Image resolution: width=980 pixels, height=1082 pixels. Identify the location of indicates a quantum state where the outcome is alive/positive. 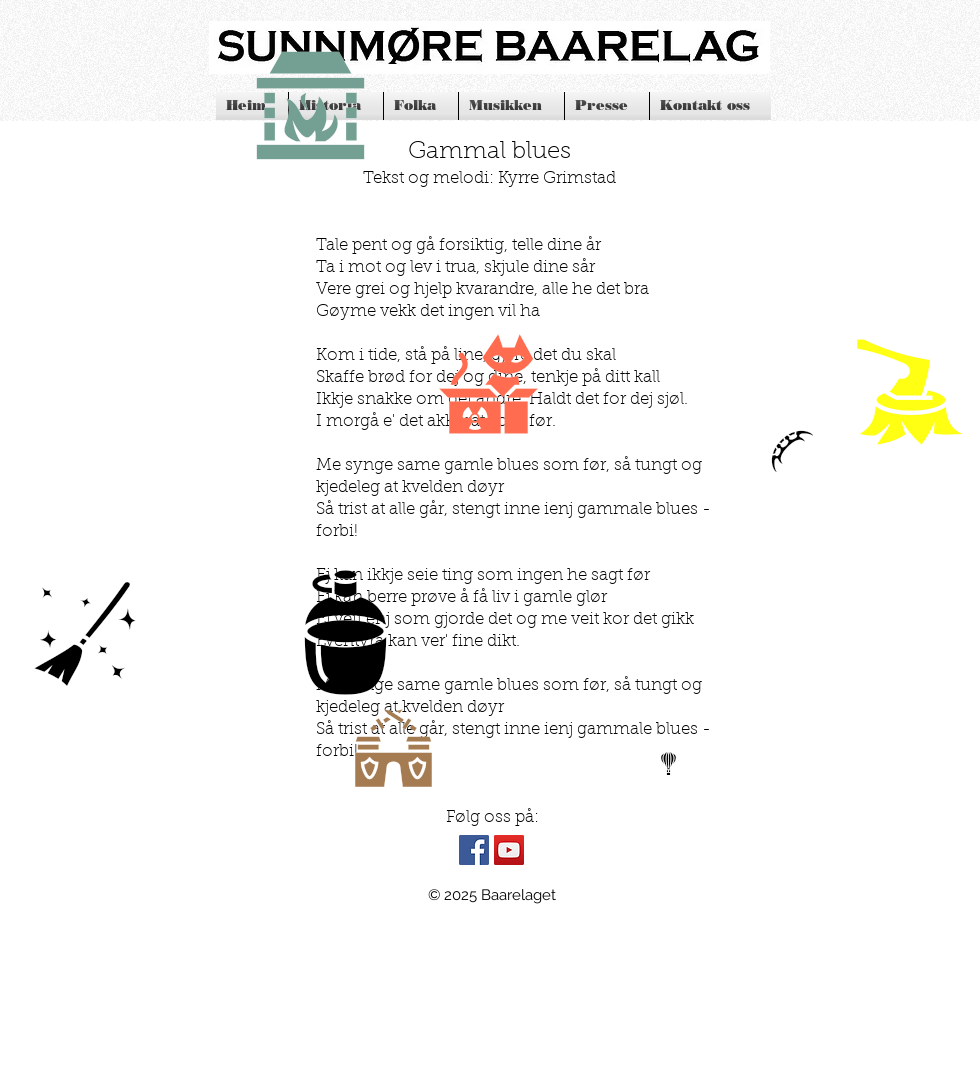
(488, 384).